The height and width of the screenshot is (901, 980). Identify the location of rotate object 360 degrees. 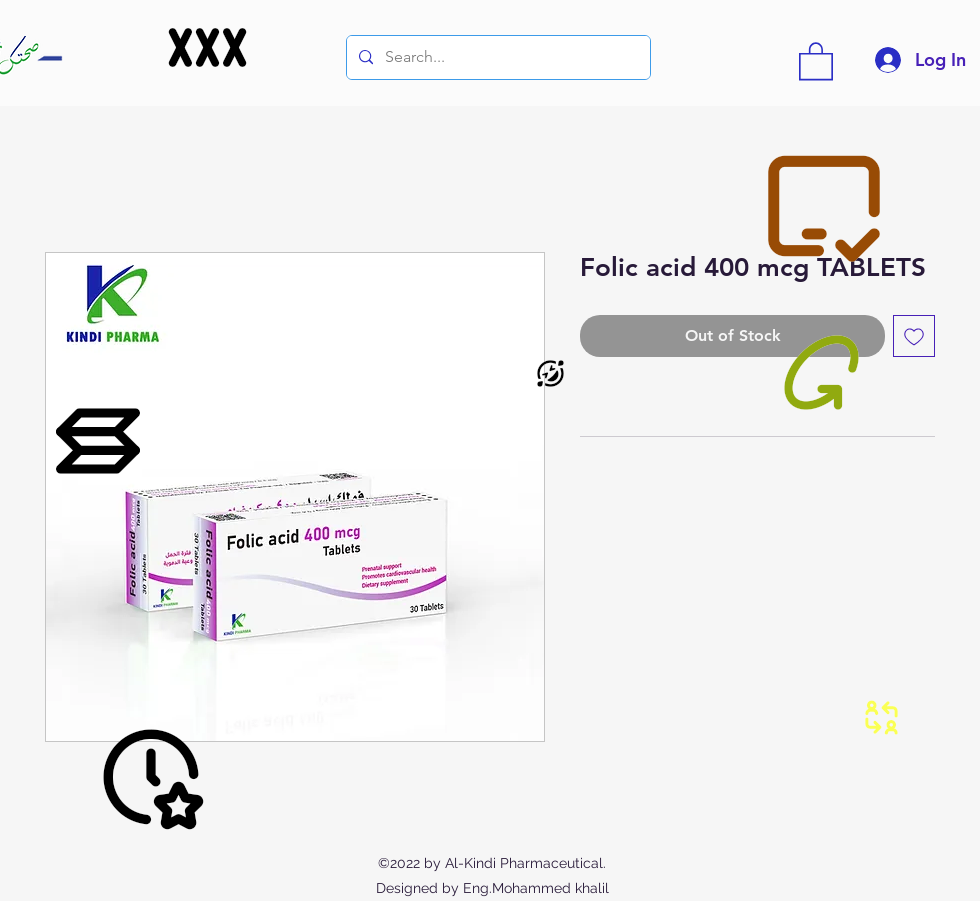
(821, 372).